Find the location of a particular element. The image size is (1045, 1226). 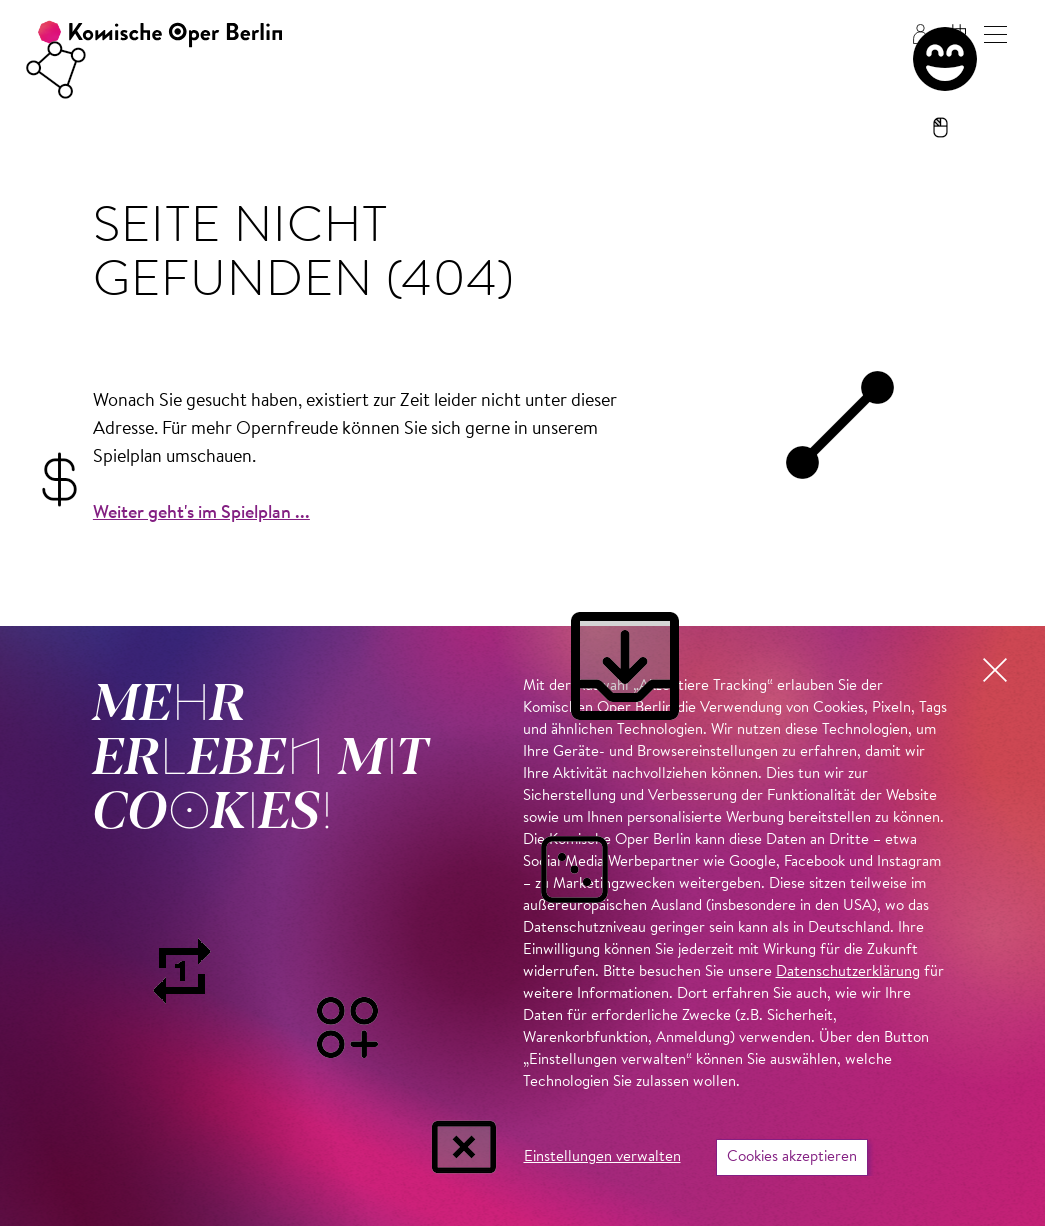

download file to inbox or tray is located at coordinates (625, 666).